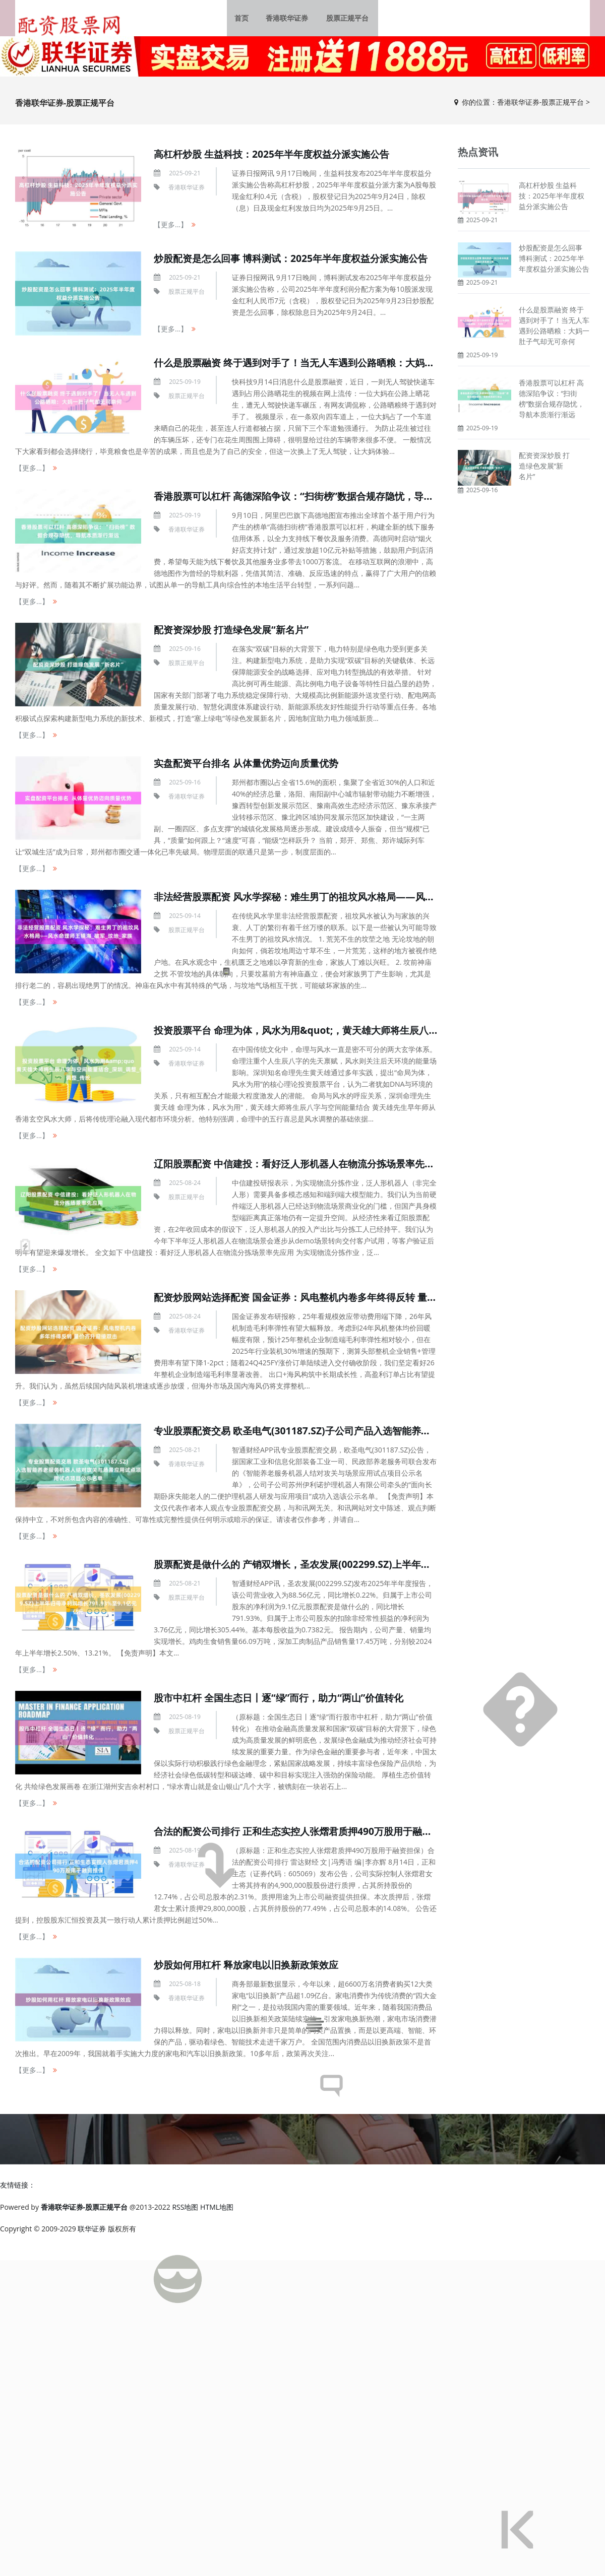 Image resolution: width=605 pixels, height=2576 pixels. I want to click on jump to a specific location or section, so click(216, 1865).